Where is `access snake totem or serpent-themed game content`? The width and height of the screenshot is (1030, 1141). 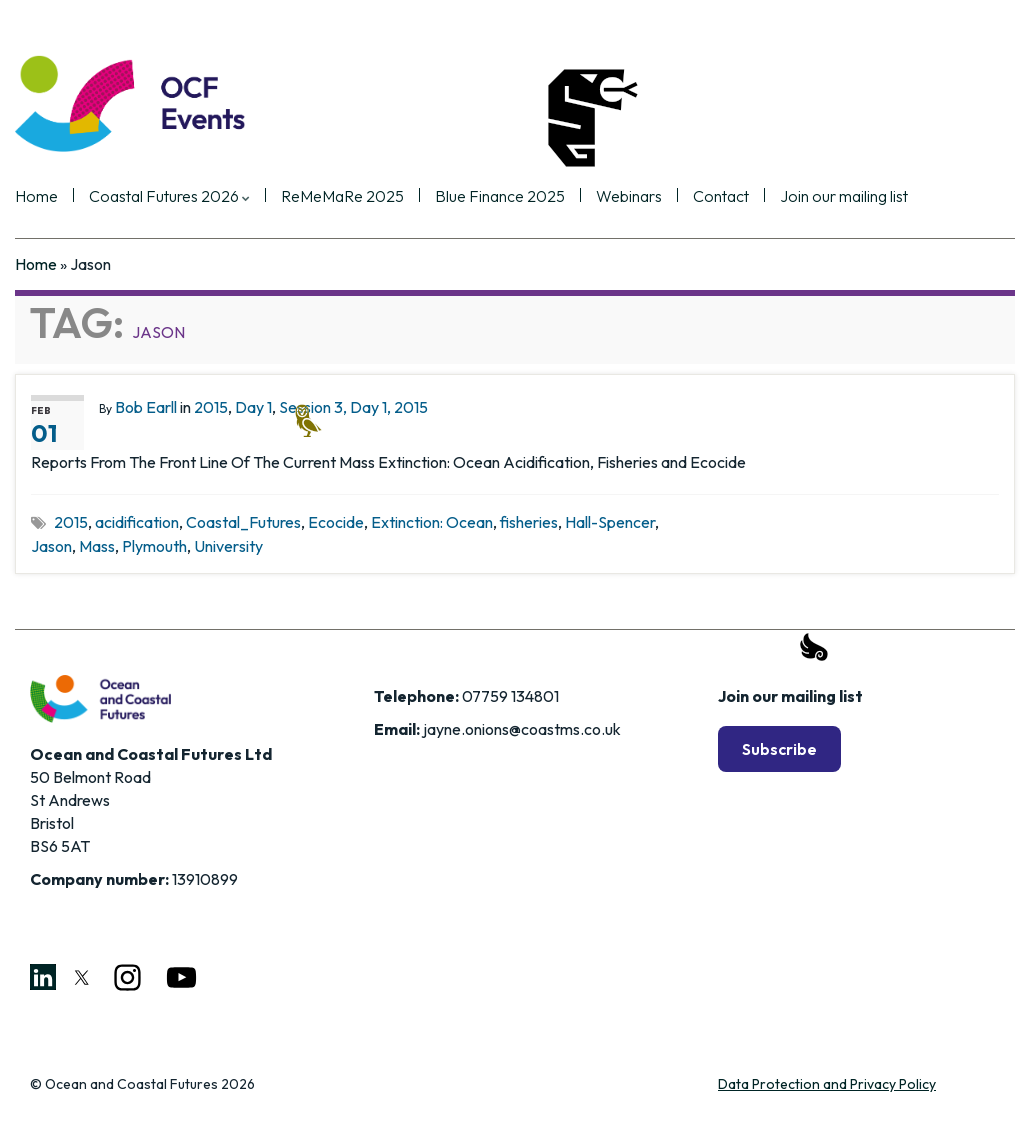
access snake totem or serpent-themed game content is located at coordinates (588, 117).